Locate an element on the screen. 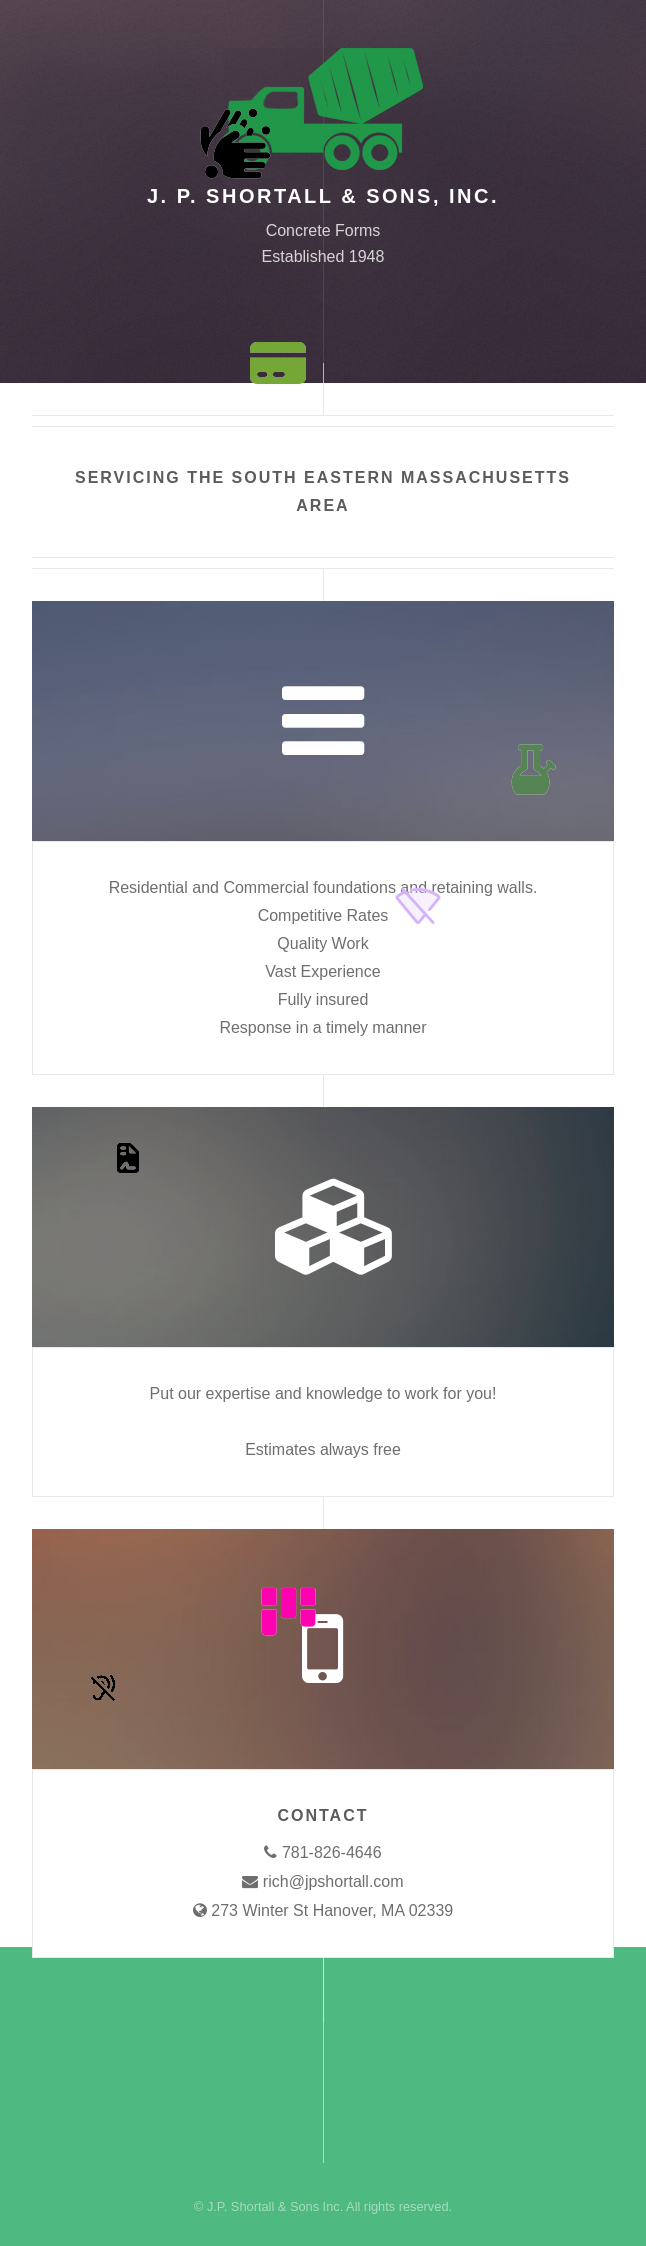  access cannabis or smoking-related content is located at coordinates (530, 769).